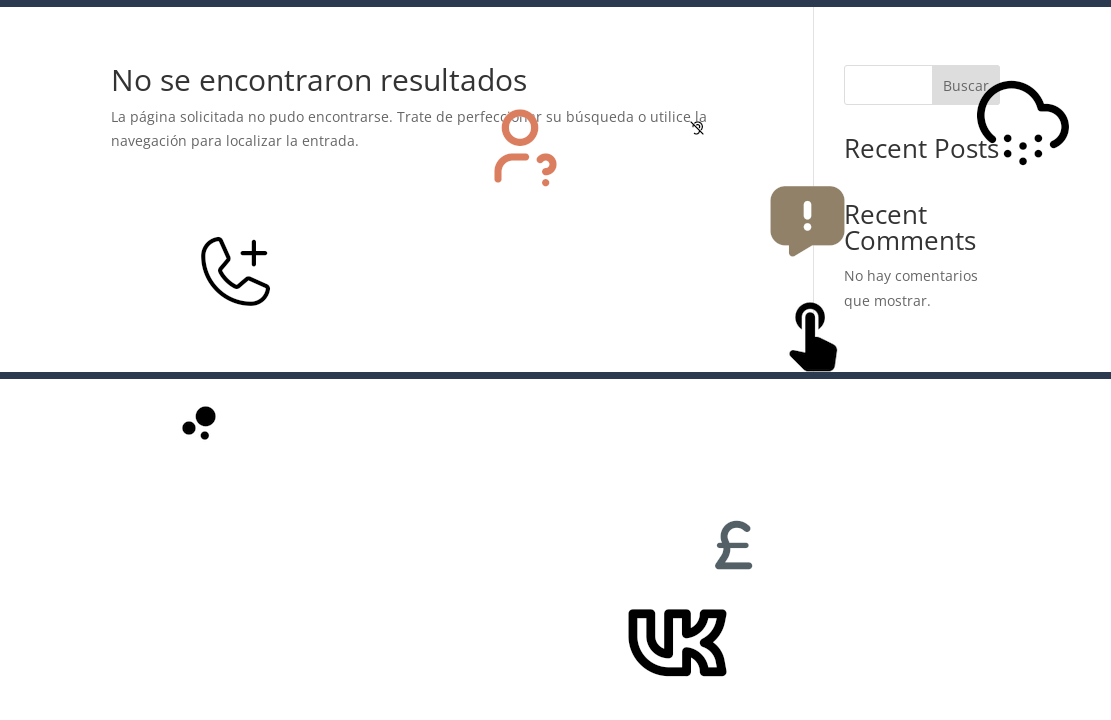 The width and height of the screenshot is (1111, 720). Describe the element at coordinates (697, 128) in the screenshot. I see `mute audio or disable listening` at that location.